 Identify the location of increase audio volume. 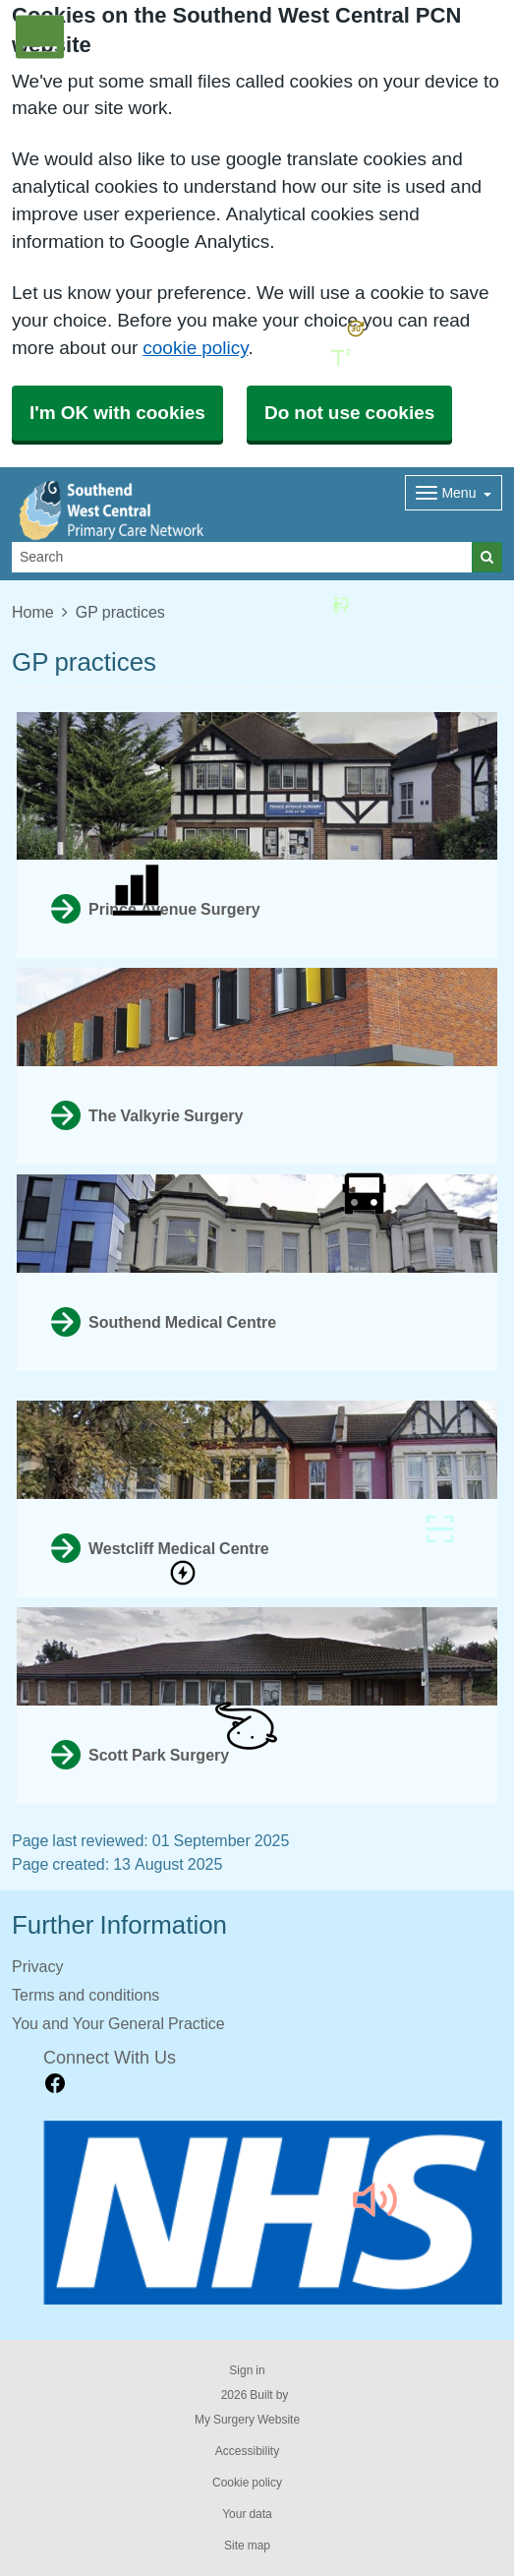
(374, 2199).